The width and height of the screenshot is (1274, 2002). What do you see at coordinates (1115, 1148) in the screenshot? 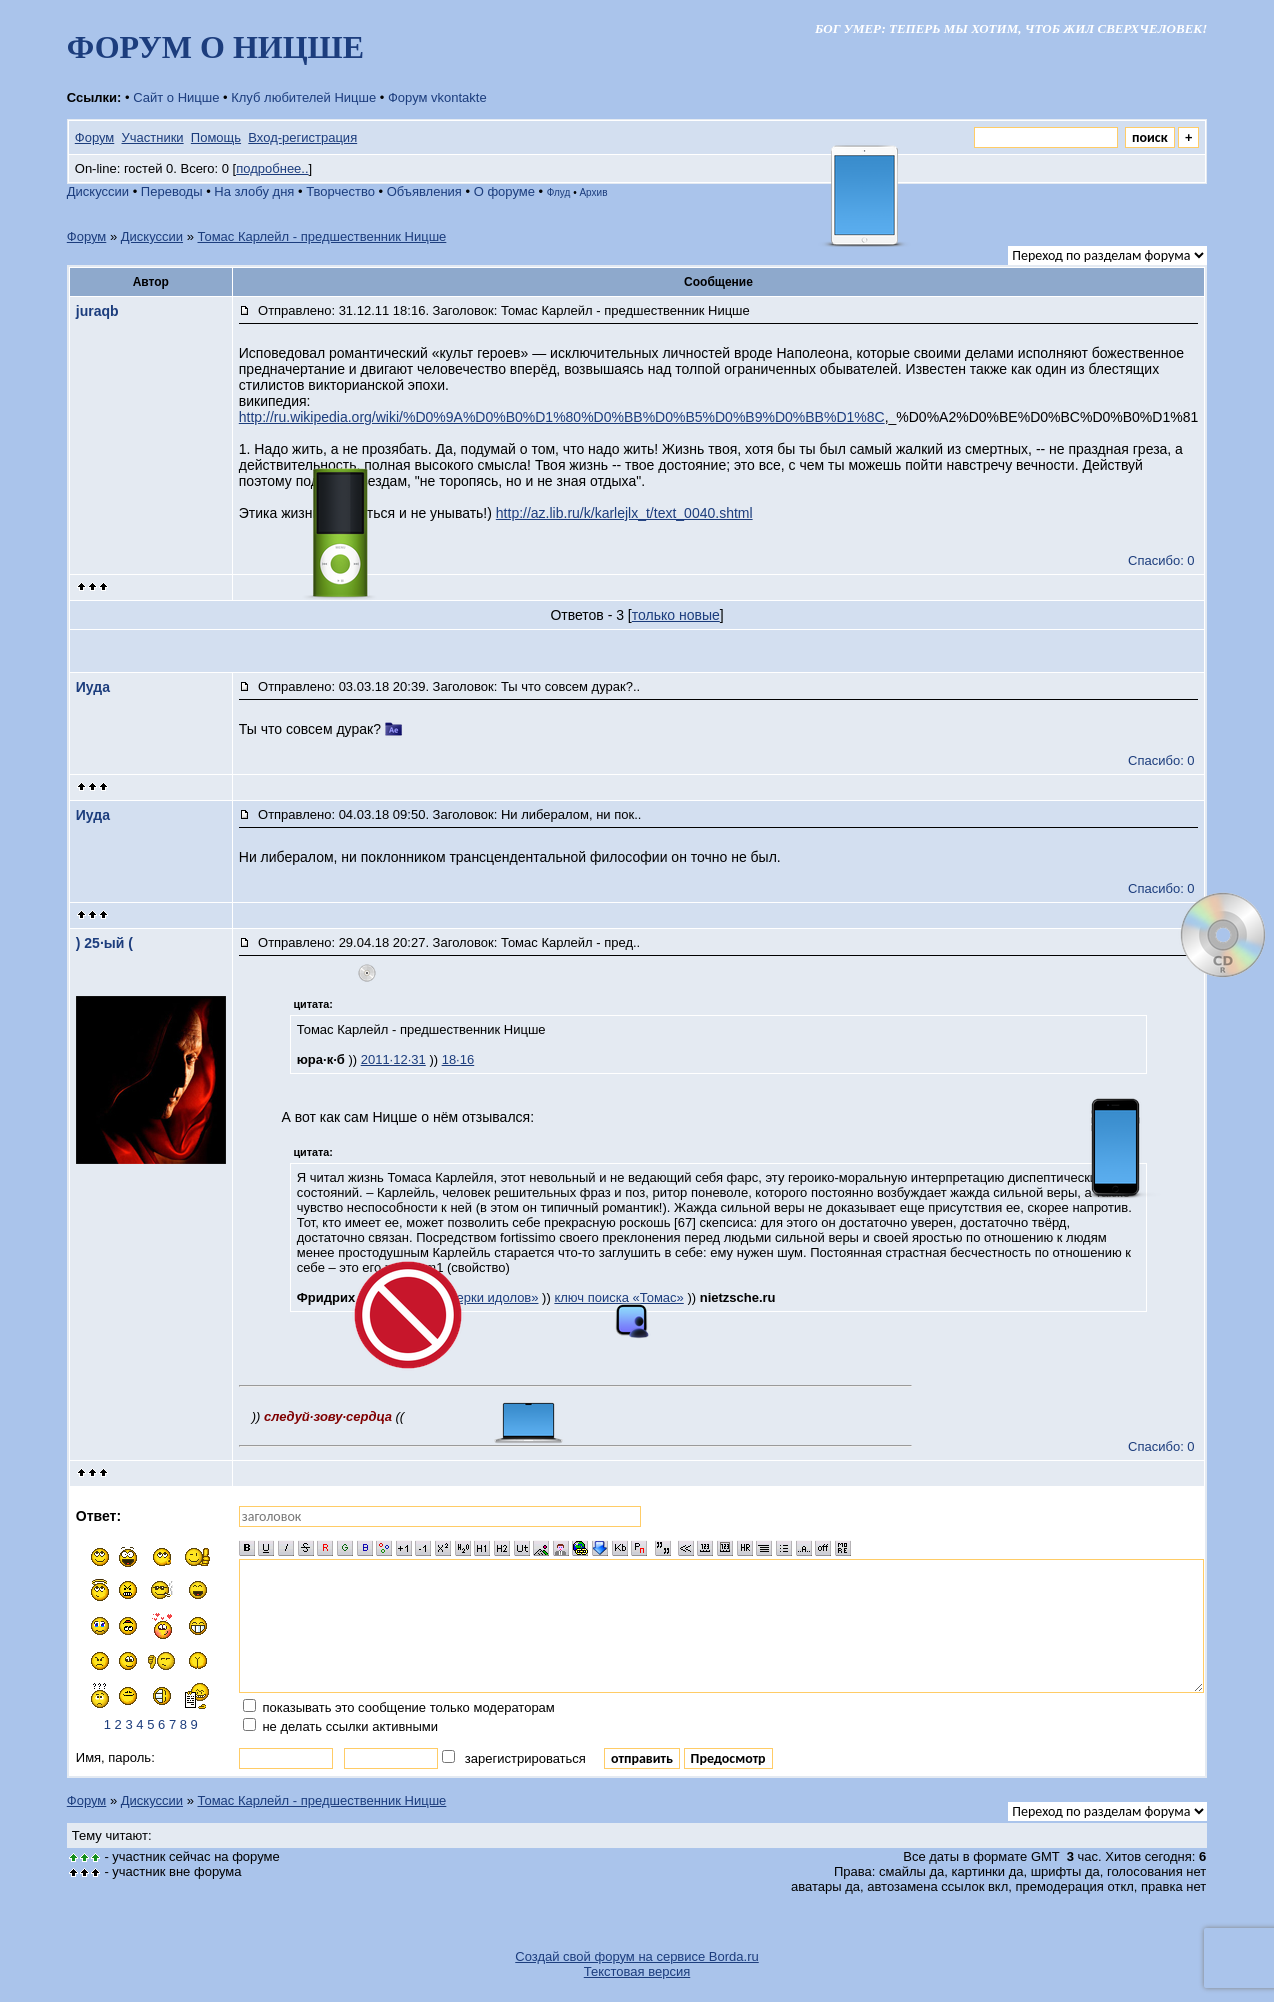
I see `iPhone 7 Plus device icon` at bounding box center [1115, 1148].